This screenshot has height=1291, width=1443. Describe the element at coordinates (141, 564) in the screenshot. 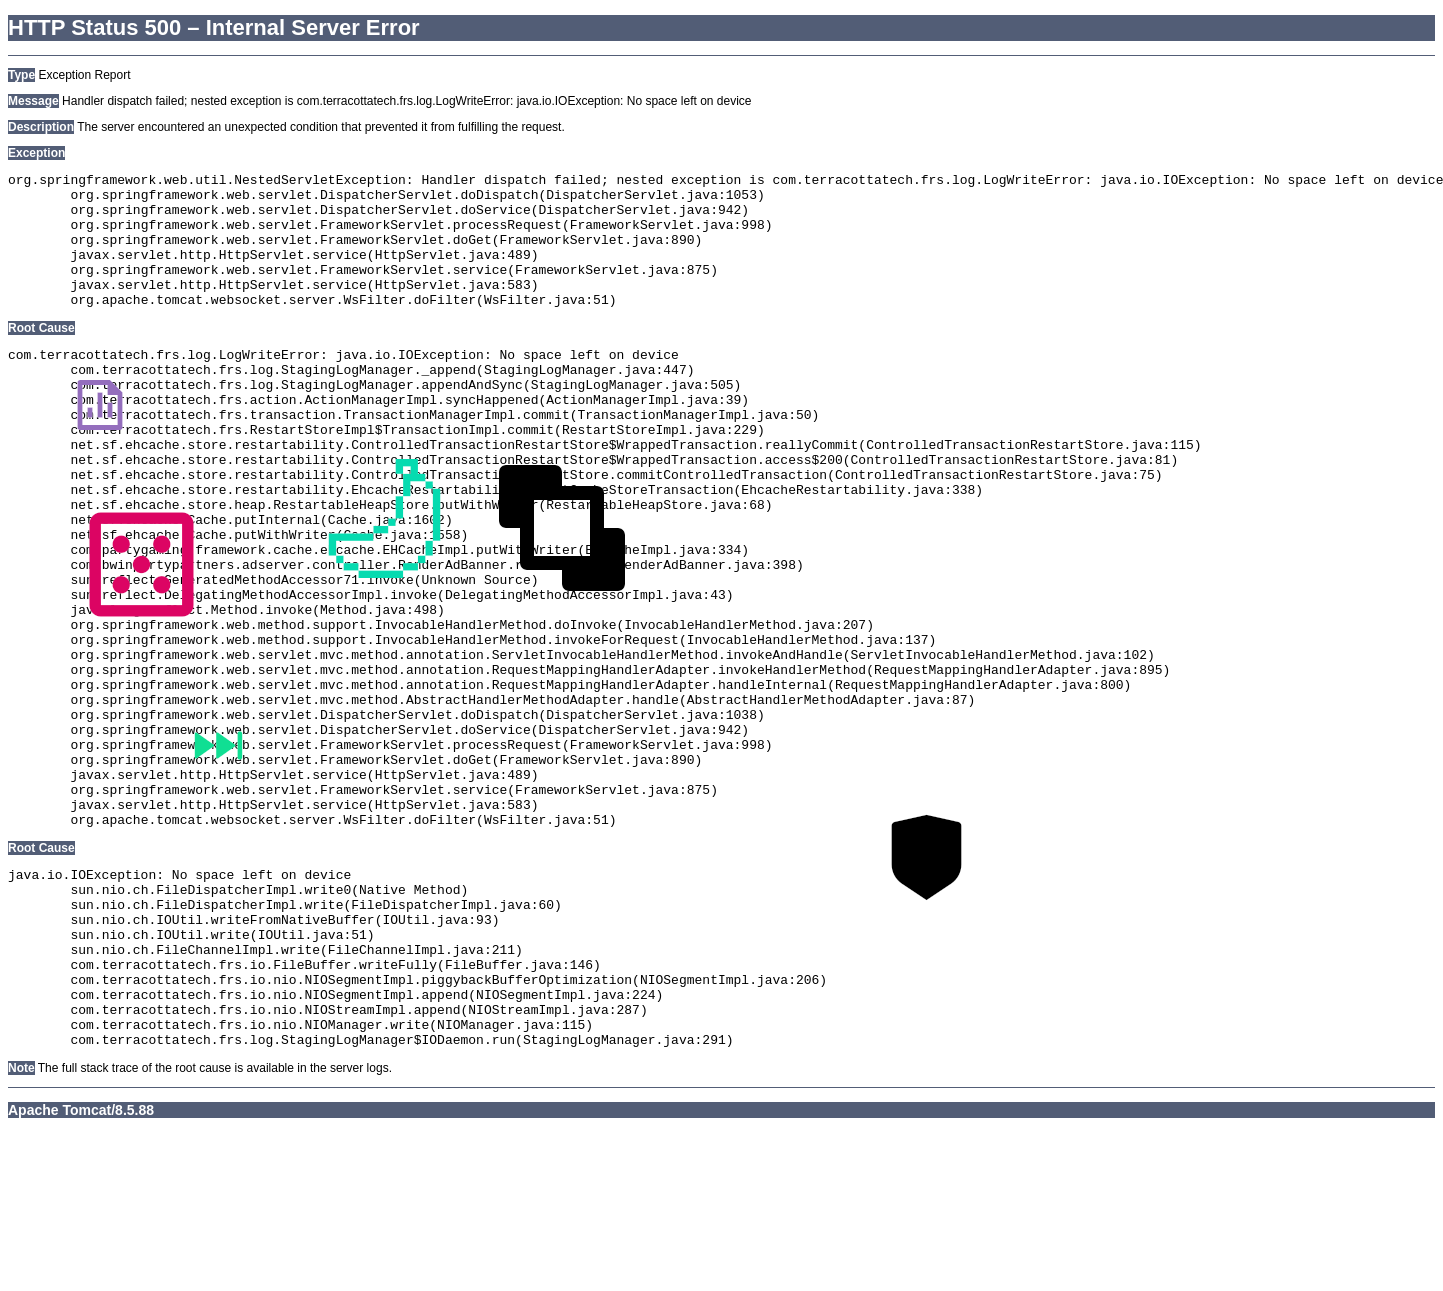

I see `randomize or shuffle content` at that location.